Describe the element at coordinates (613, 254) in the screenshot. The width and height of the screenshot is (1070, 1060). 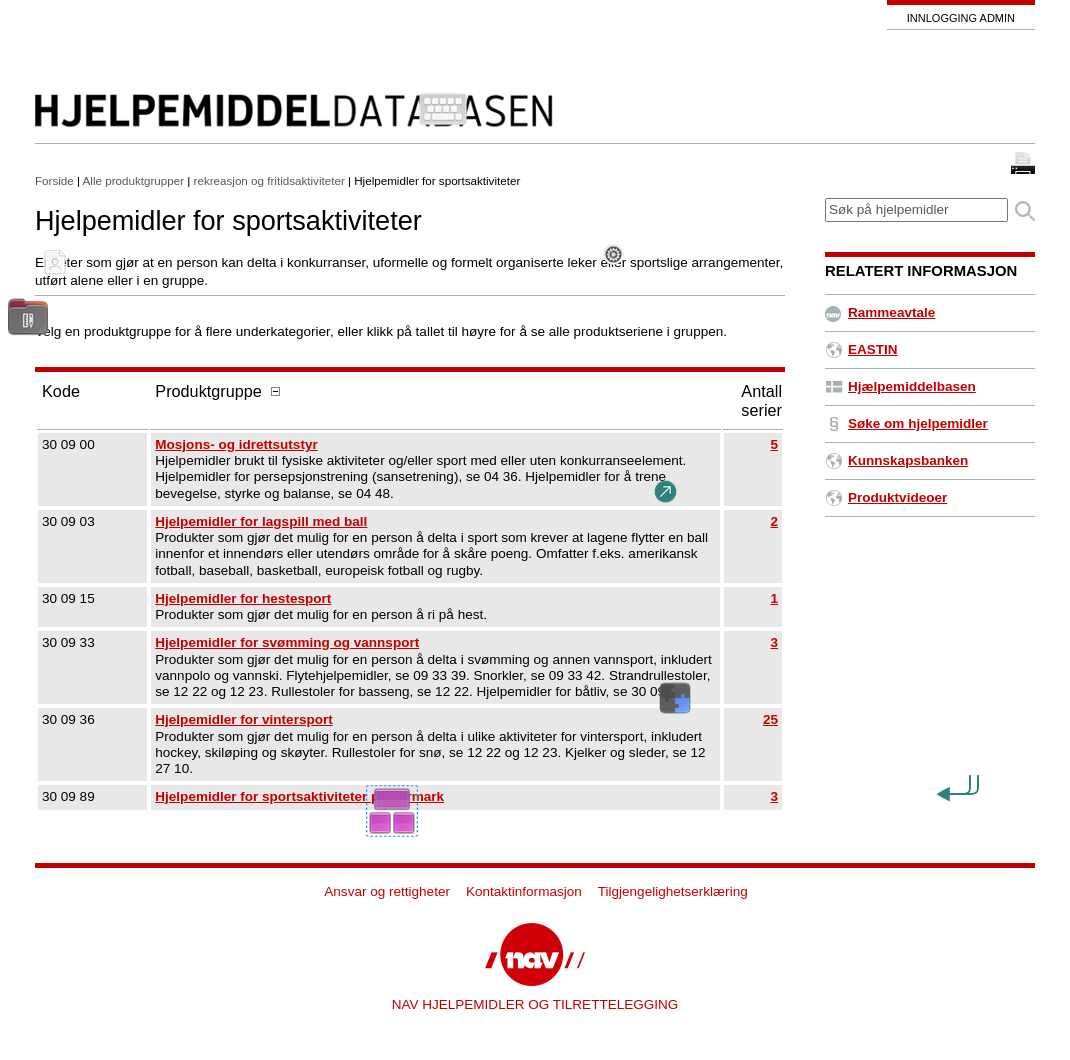
I see `open system preferences` at that location.